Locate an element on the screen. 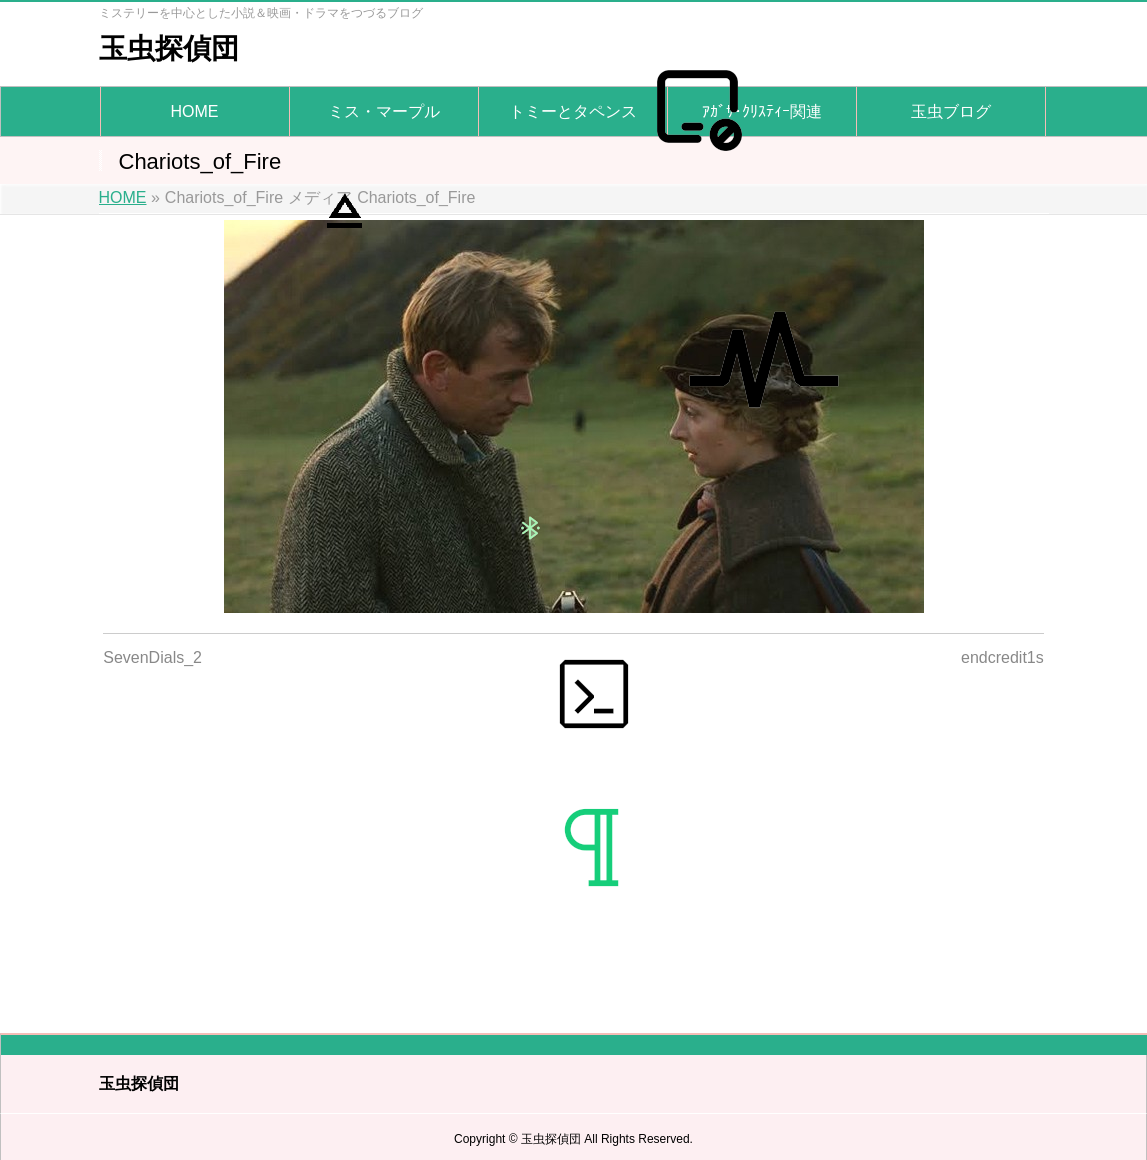  eject a disc or removable media is located at coordinates (345, 211).